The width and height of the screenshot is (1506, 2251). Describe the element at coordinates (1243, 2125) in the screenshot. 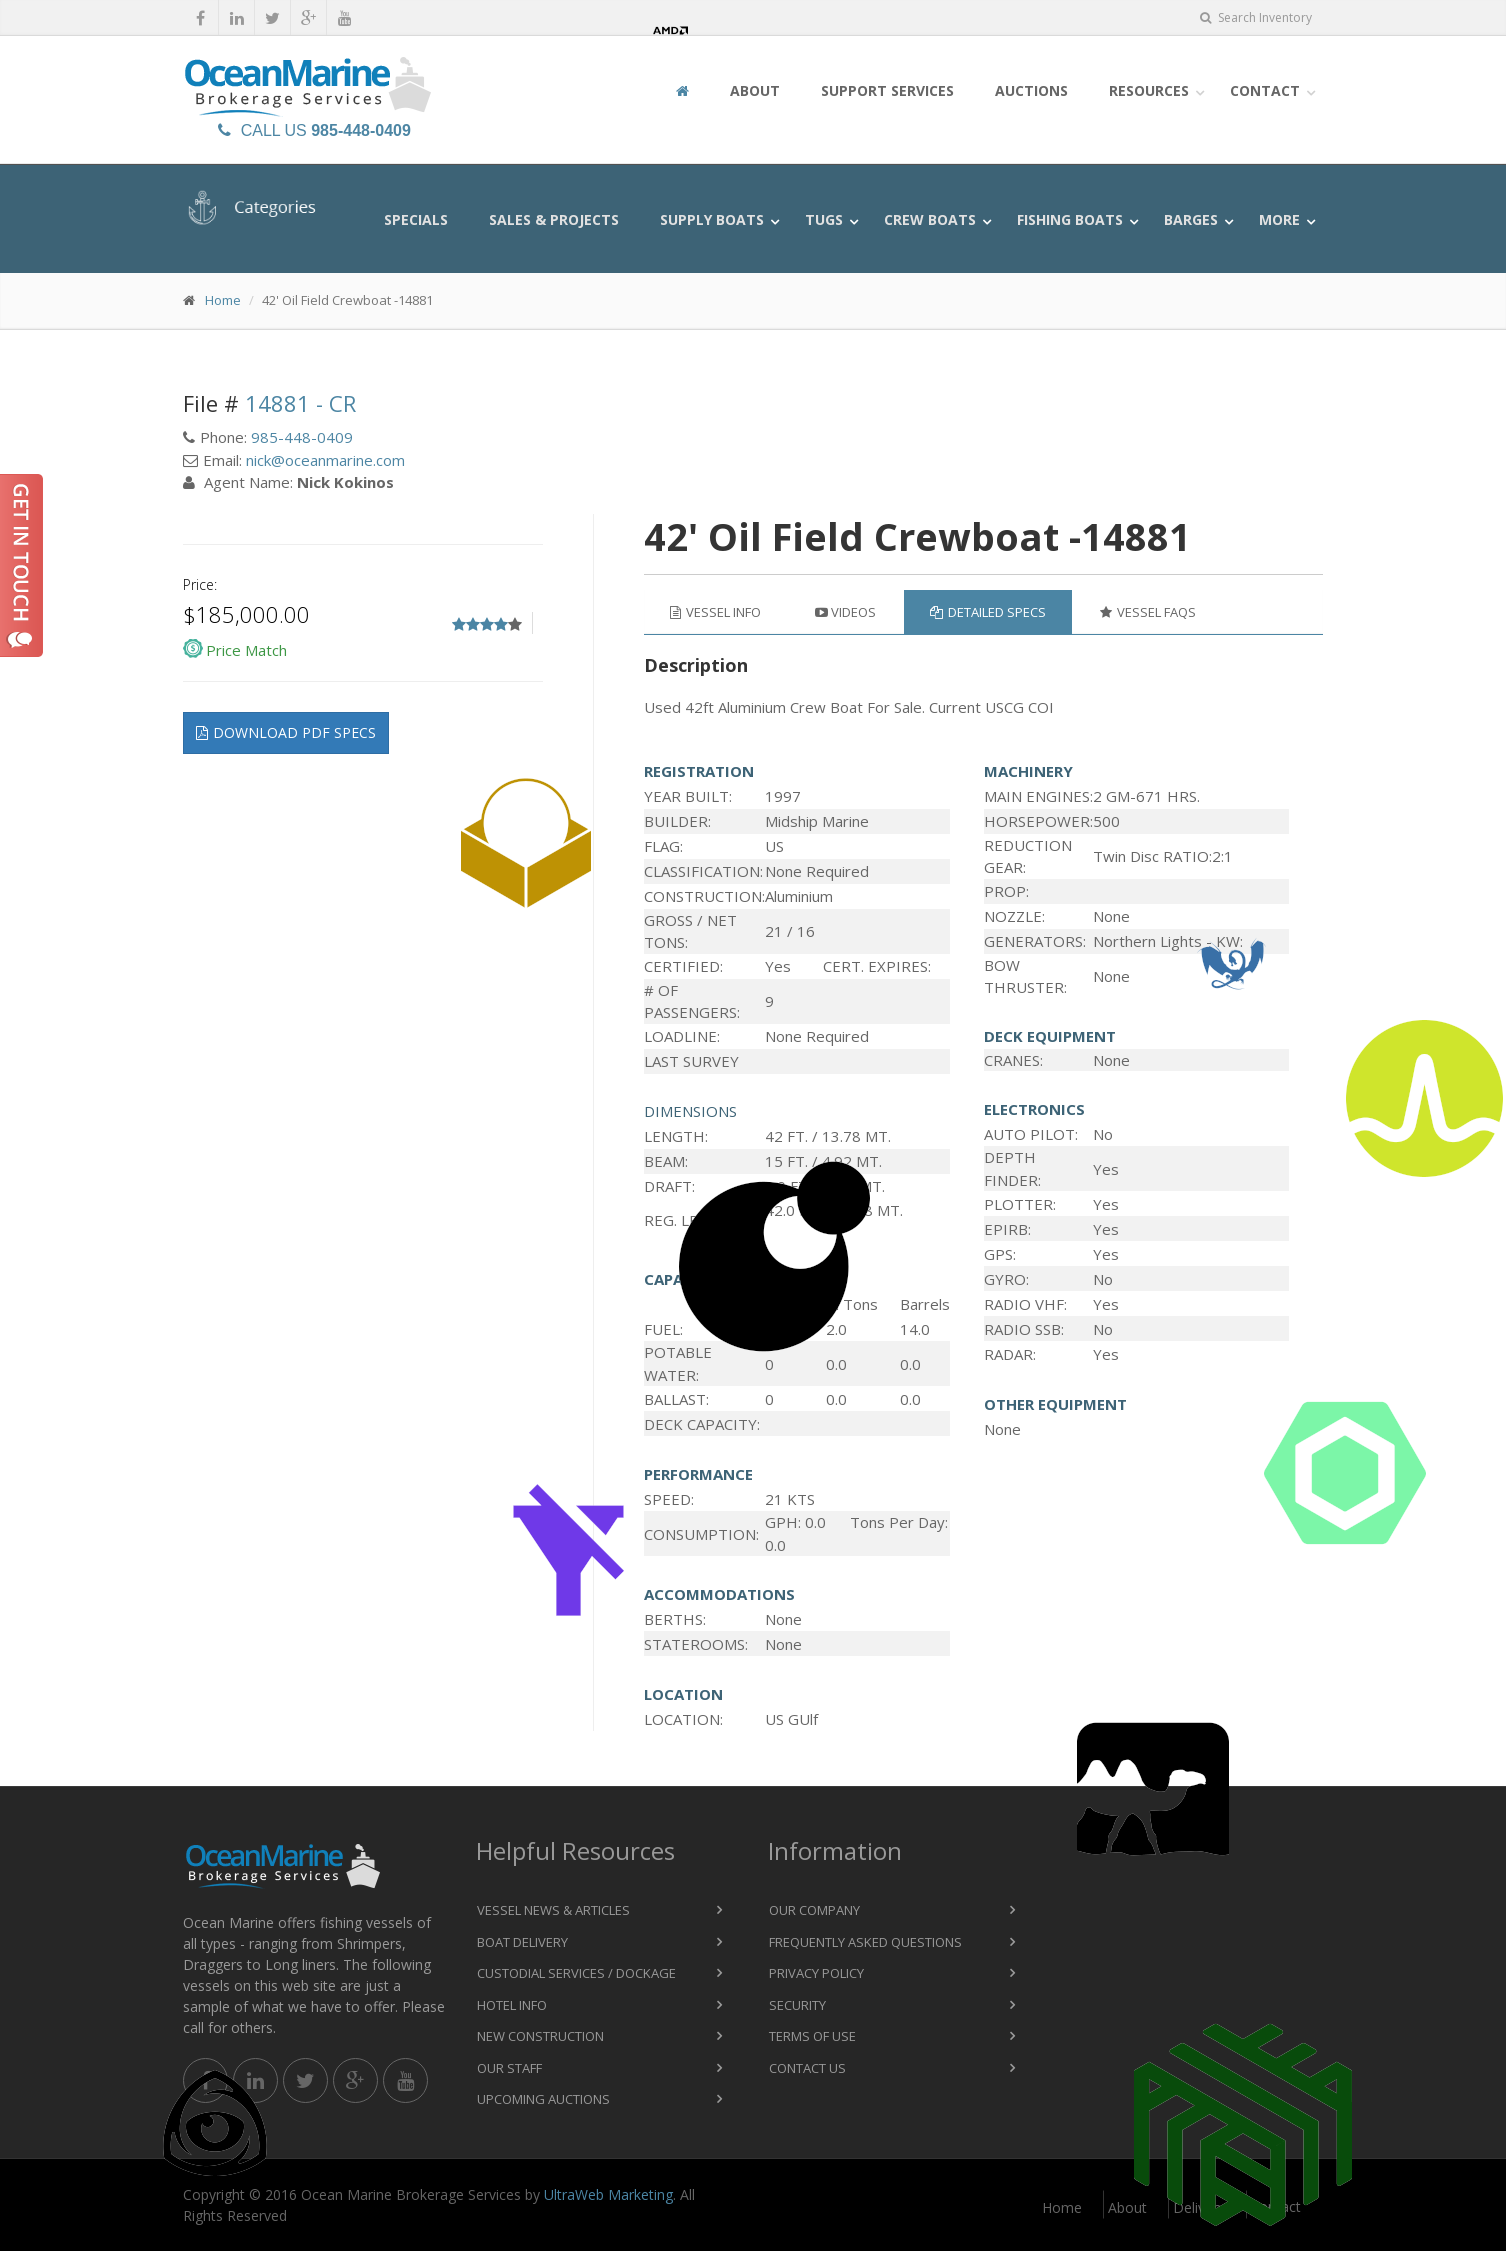

I see `linkerd service mesh platform logo` at that location.